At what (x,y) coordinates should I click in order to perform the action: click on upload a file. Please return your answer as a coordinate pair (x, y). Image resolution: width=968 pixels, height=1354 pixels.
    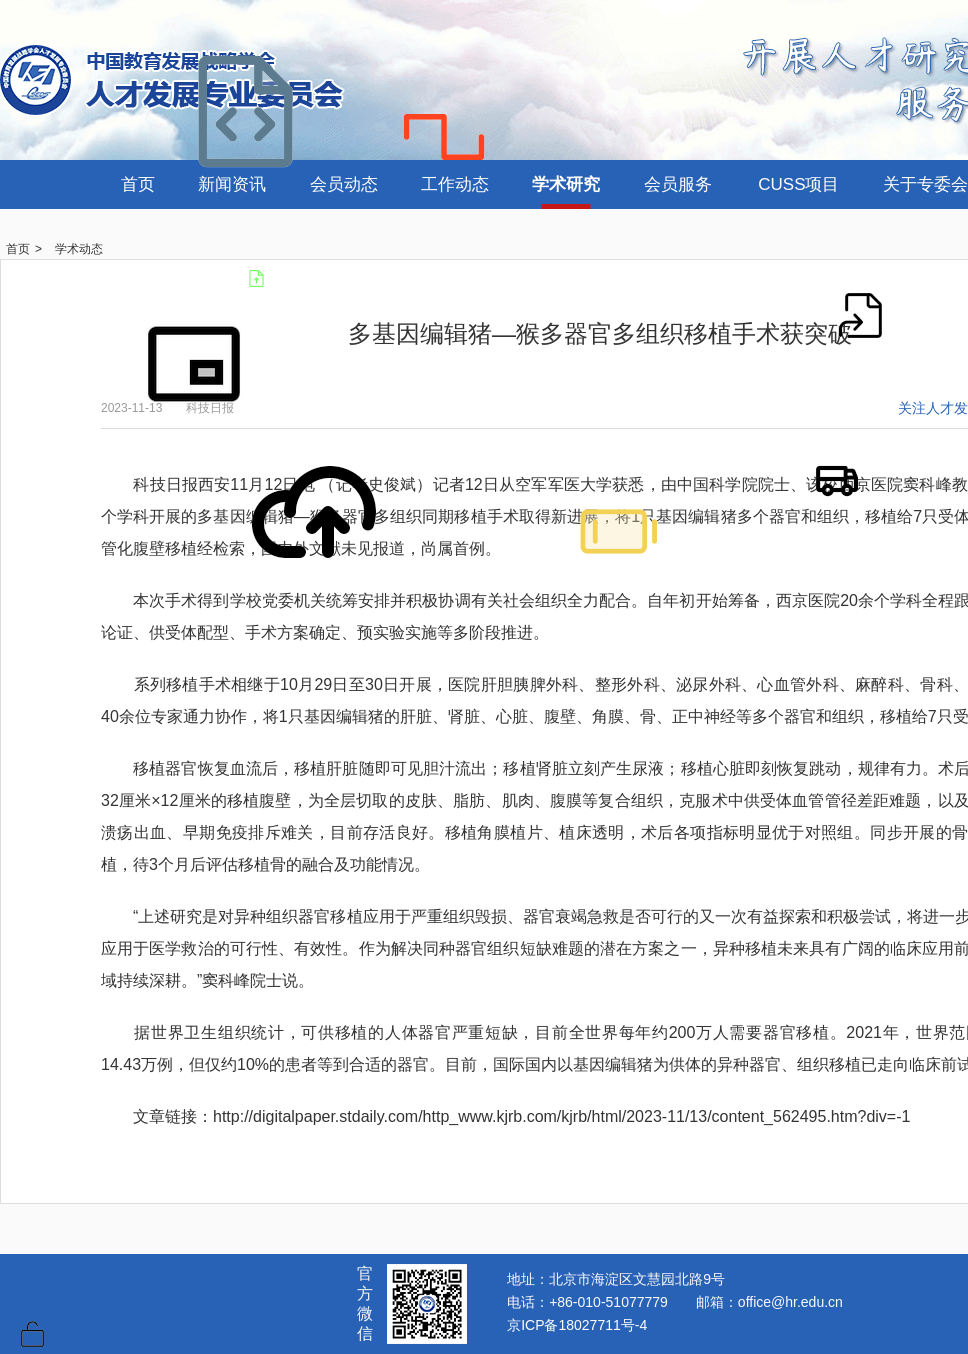
    Looking at the image, I should click on (256, 278).